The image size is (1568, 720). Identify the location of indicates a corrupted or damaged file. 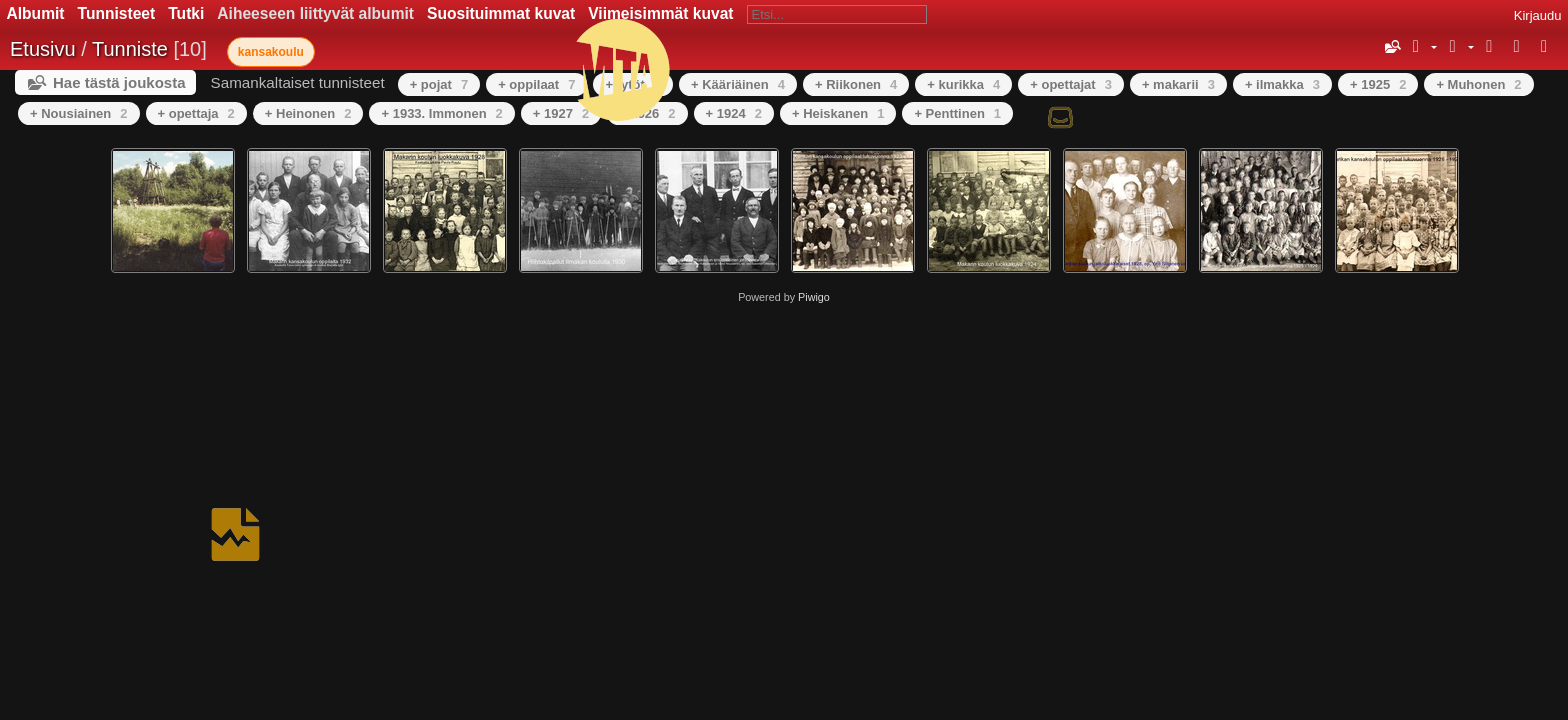
(235, 534).